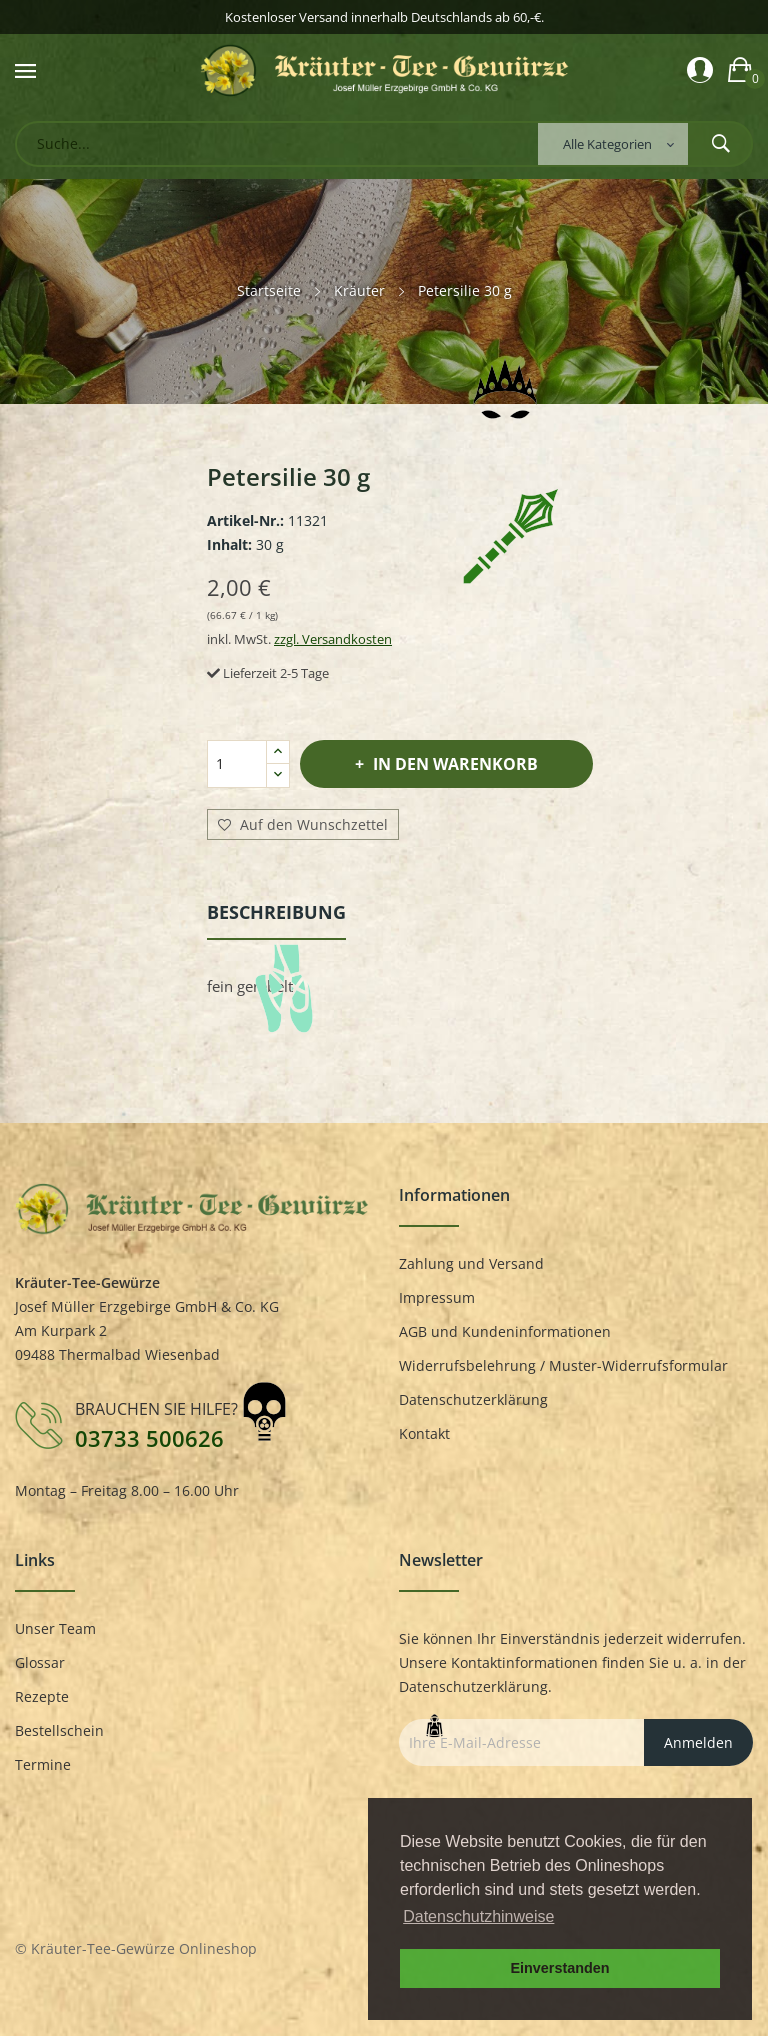 Image resolution: width=768 pixels, height=2036 pixels. I want to click on browse hoodies or casual apparel, so click(434, 1725).